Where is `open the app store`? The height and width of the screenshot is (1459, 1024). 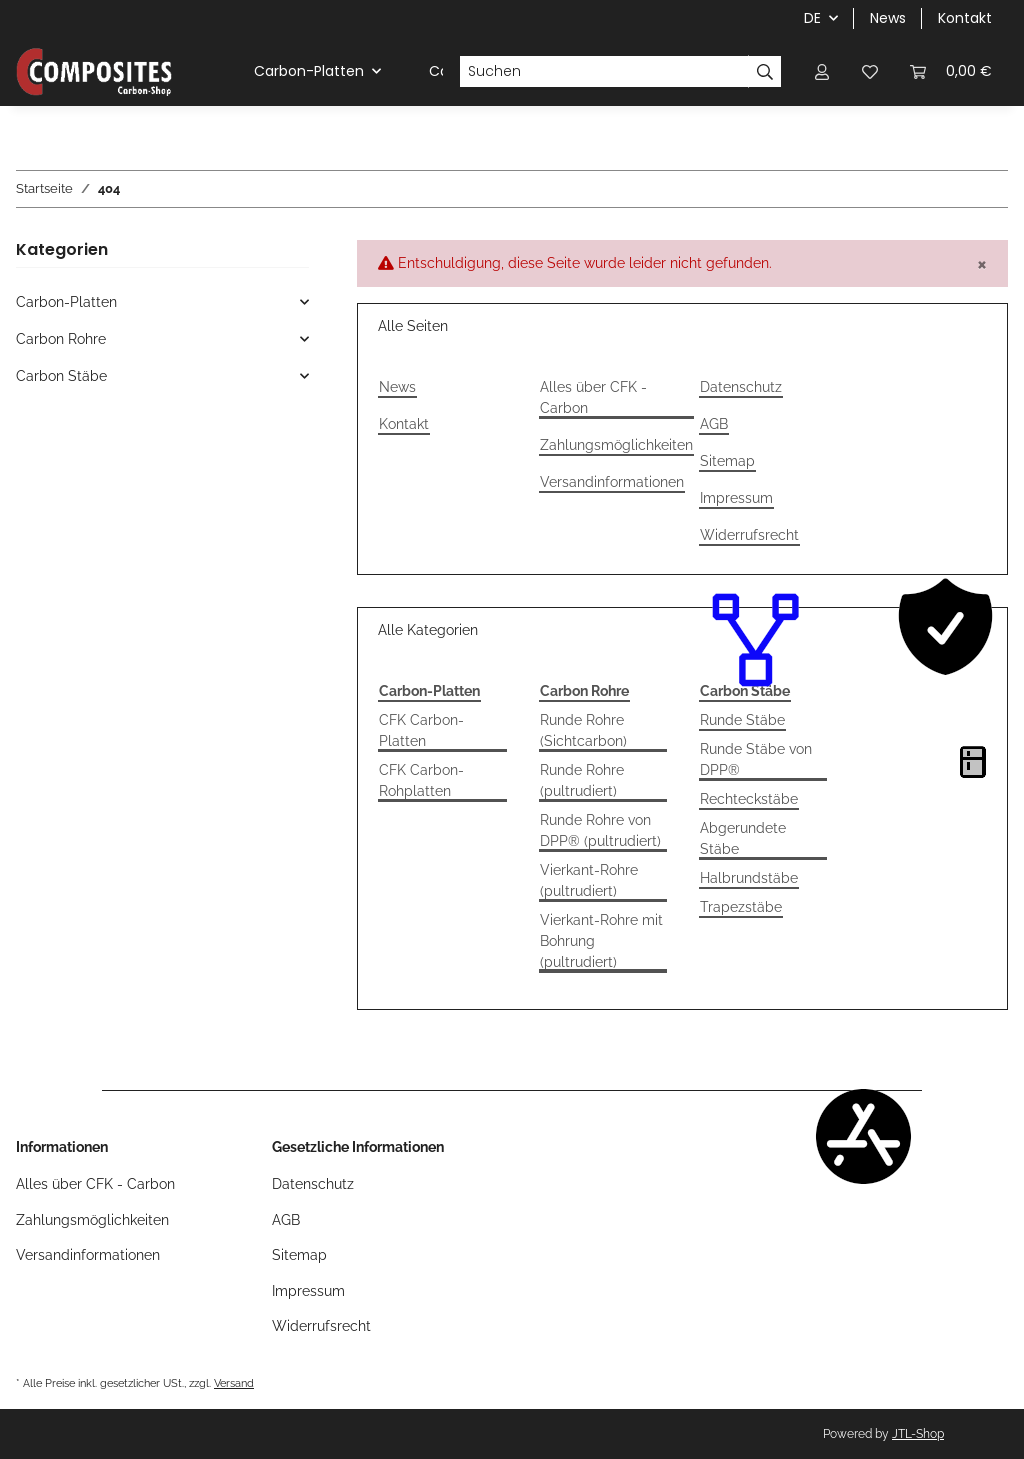
open the app store is located at coordinates (863, 1136).